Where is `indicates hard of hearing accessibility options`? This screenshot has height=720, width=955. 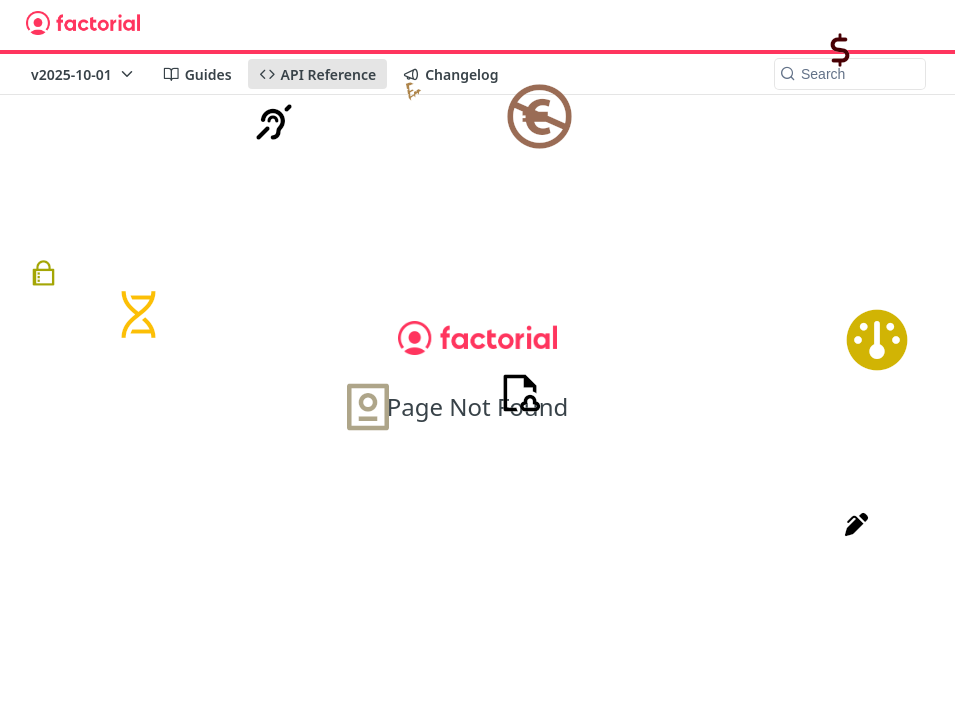
indicates hard of hearing accessibility options is located at coordinates (274, 122).